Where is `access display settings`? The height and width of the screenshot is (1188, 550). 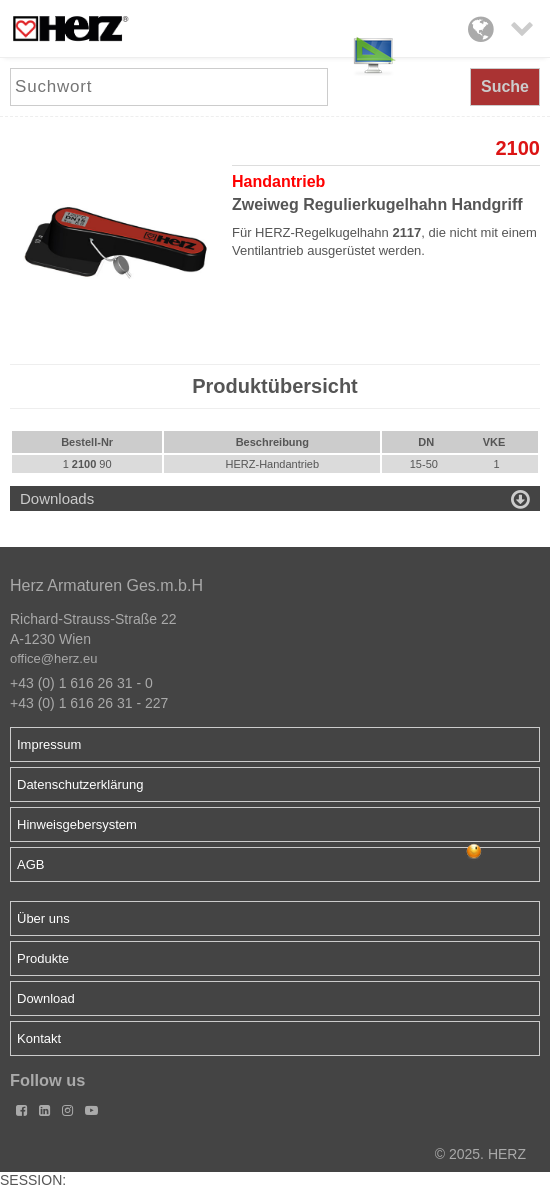
access display settings is located at coordinates (374, 55).